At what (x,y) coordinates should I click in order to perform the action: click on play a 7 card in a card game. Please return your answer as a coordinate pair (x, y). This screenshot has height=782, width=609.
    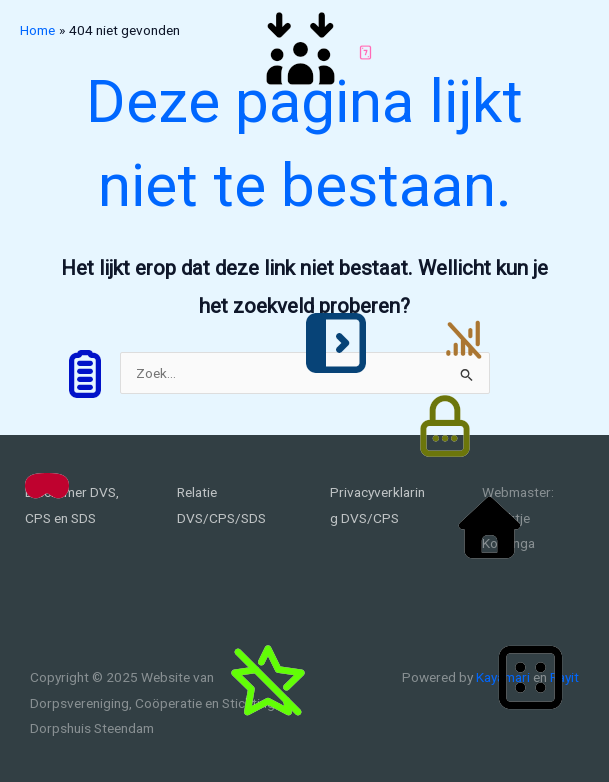
    Looking at the image, I should click on (365, 52).